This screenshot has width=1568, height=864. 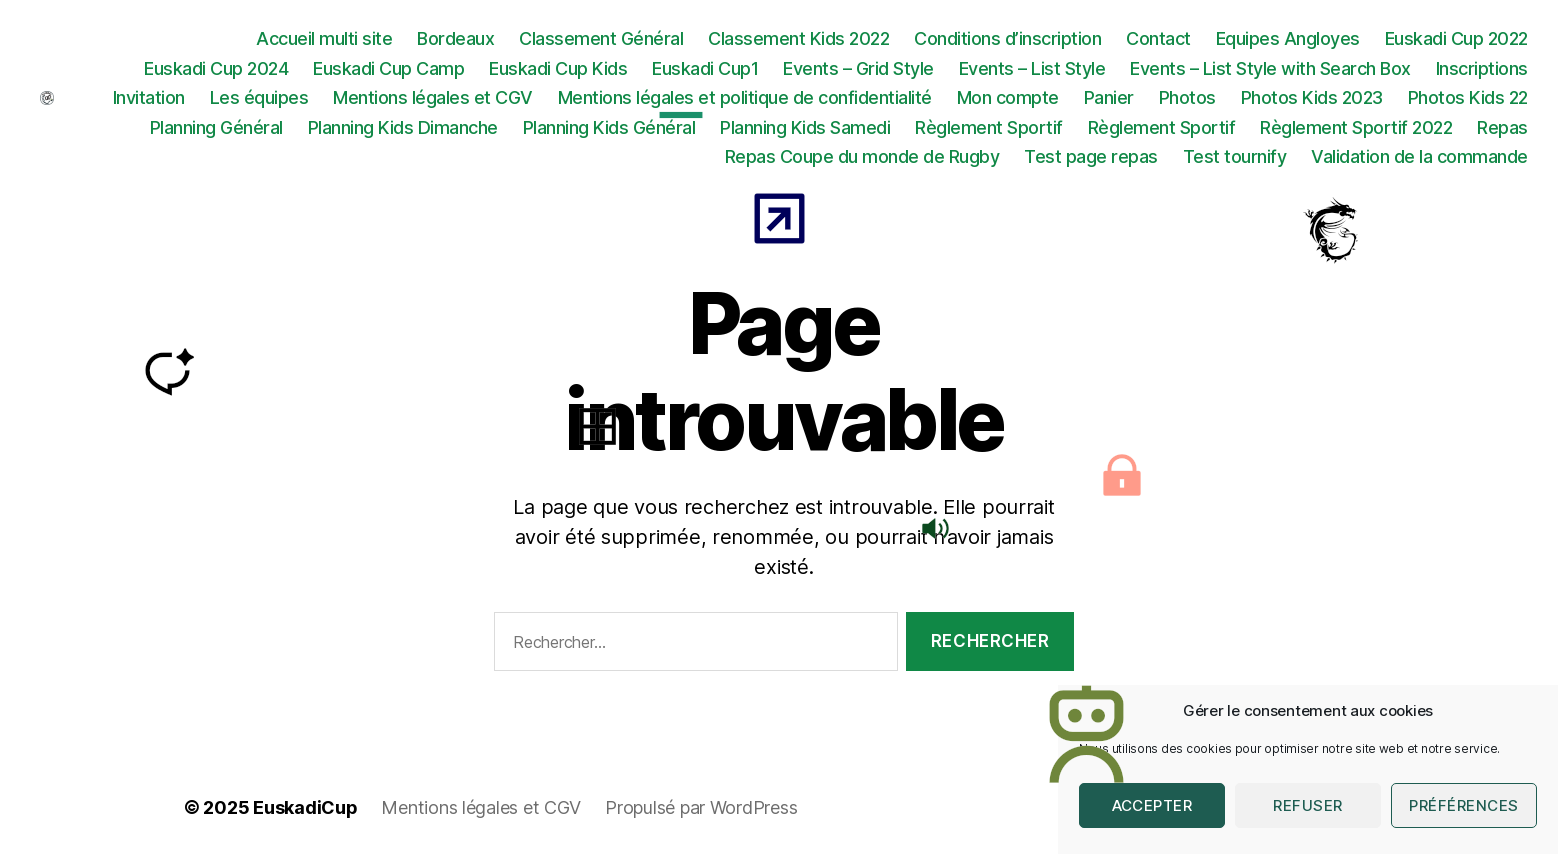 What do you see at coordinates (1086, 736) in the screenshot?
I see `access AI assistant or chatbot feature` at bounding box center [1086, 736].